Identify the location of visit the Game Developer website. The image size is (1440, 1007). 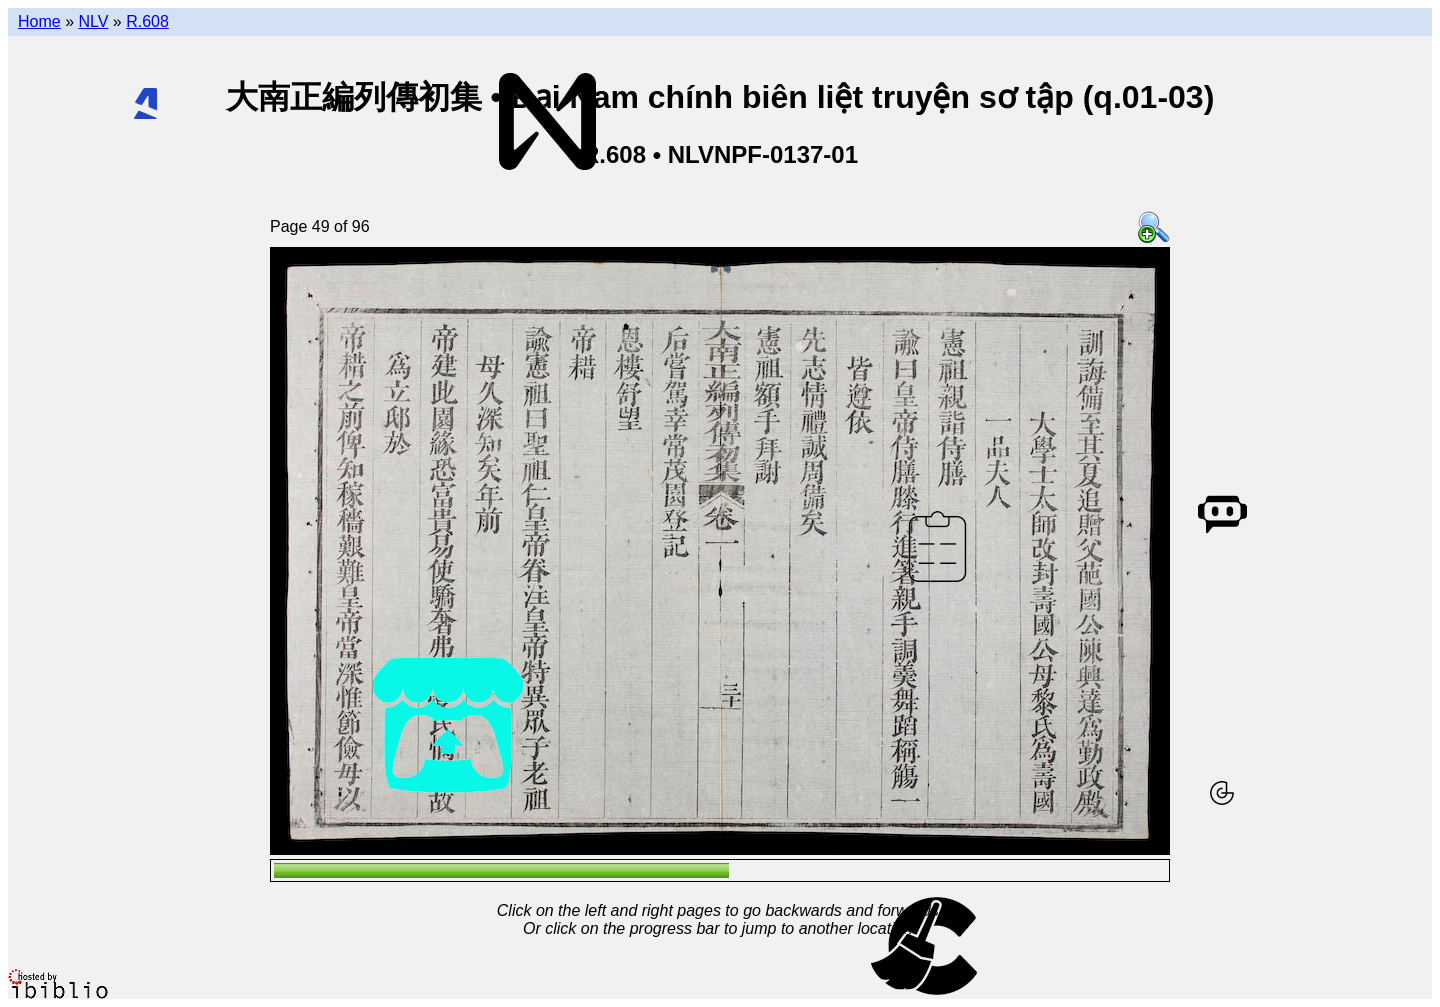
(1222, 793).